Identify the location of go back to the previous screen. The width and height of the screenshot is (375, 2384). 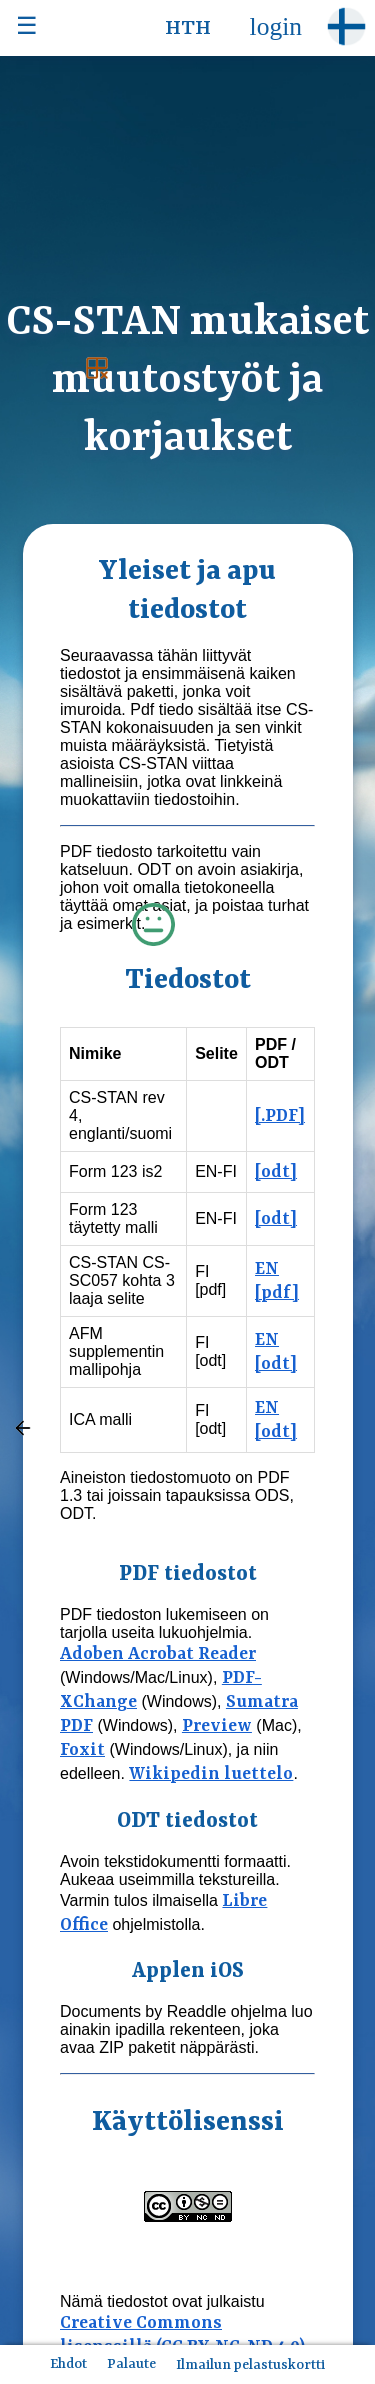
(23, 1428).